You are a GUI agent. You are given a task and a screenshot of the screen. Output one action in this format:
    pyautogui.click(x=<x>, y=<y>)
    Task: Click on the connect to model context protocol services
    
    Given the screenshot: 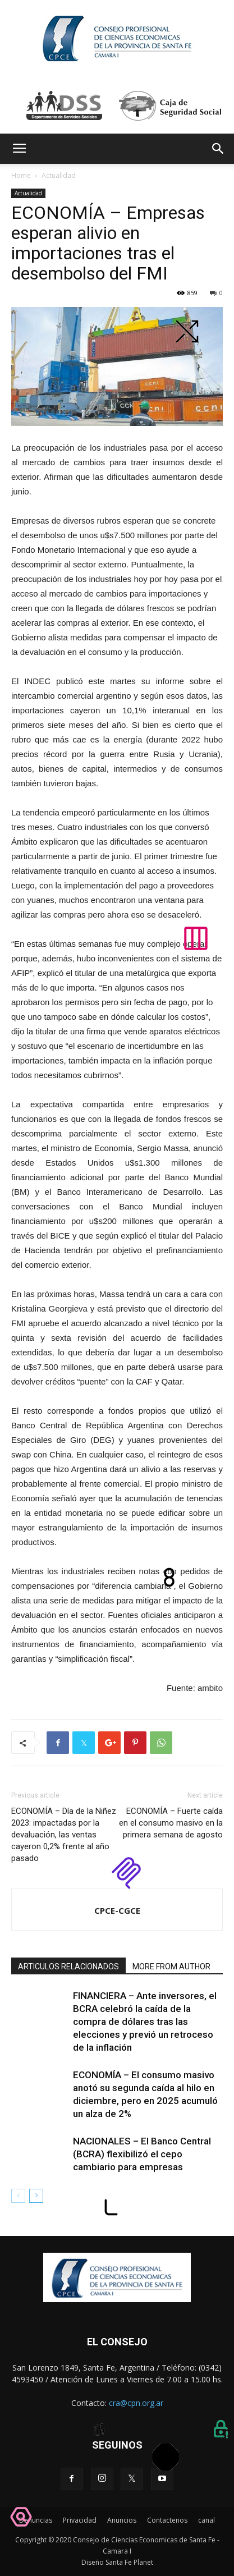 What is the action you would take?
    pyautogui.click(x=126, y=1873)
    